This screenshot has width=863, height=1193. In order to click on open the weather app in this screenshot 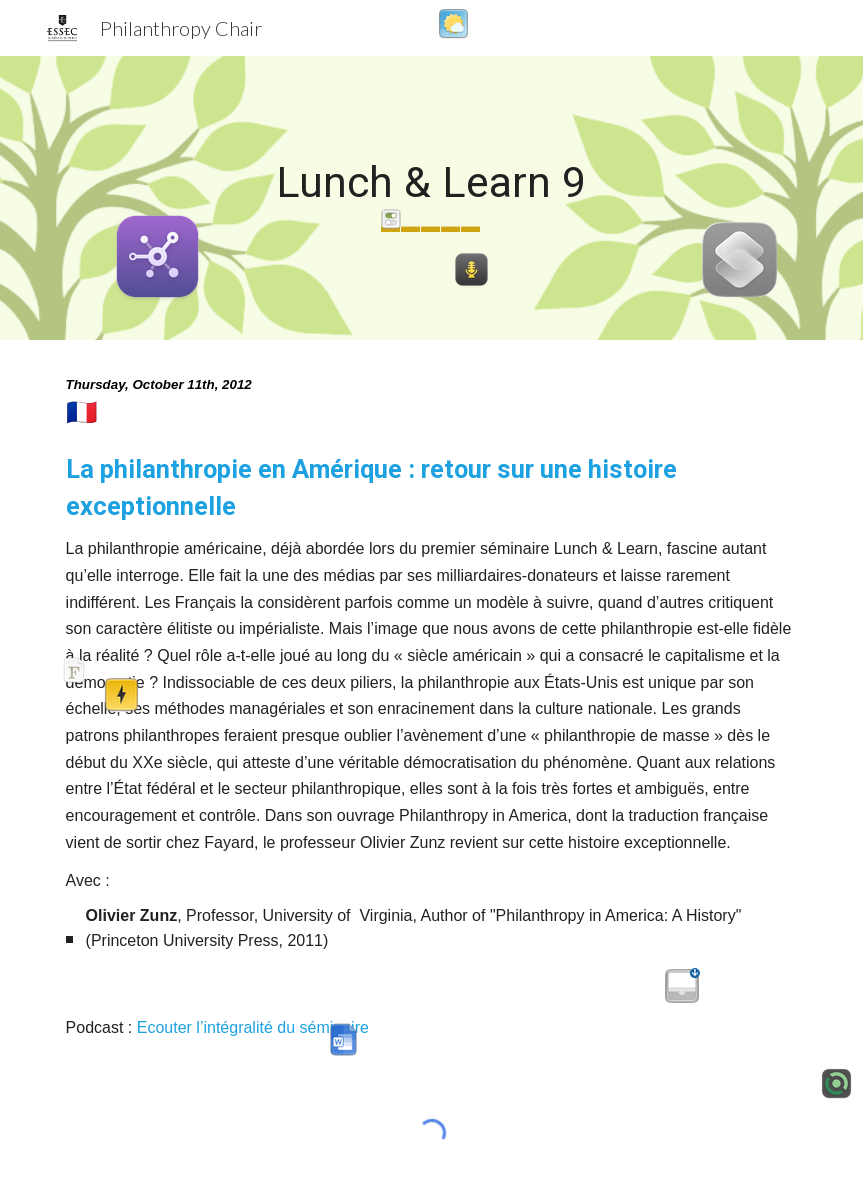, I will do `click(453, 23)`.